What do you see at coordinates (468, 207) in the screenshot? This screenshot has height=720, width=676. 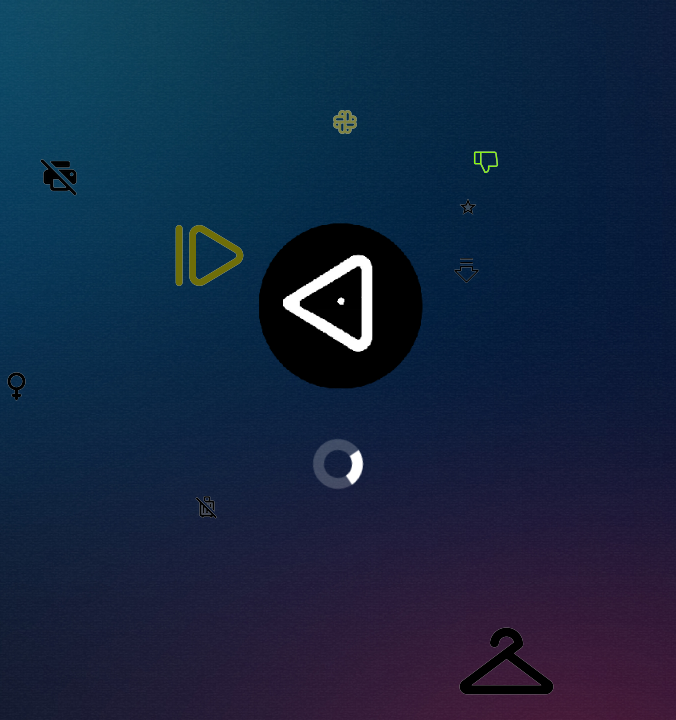 I see `add to favorites` at bounding box center [468, 207].